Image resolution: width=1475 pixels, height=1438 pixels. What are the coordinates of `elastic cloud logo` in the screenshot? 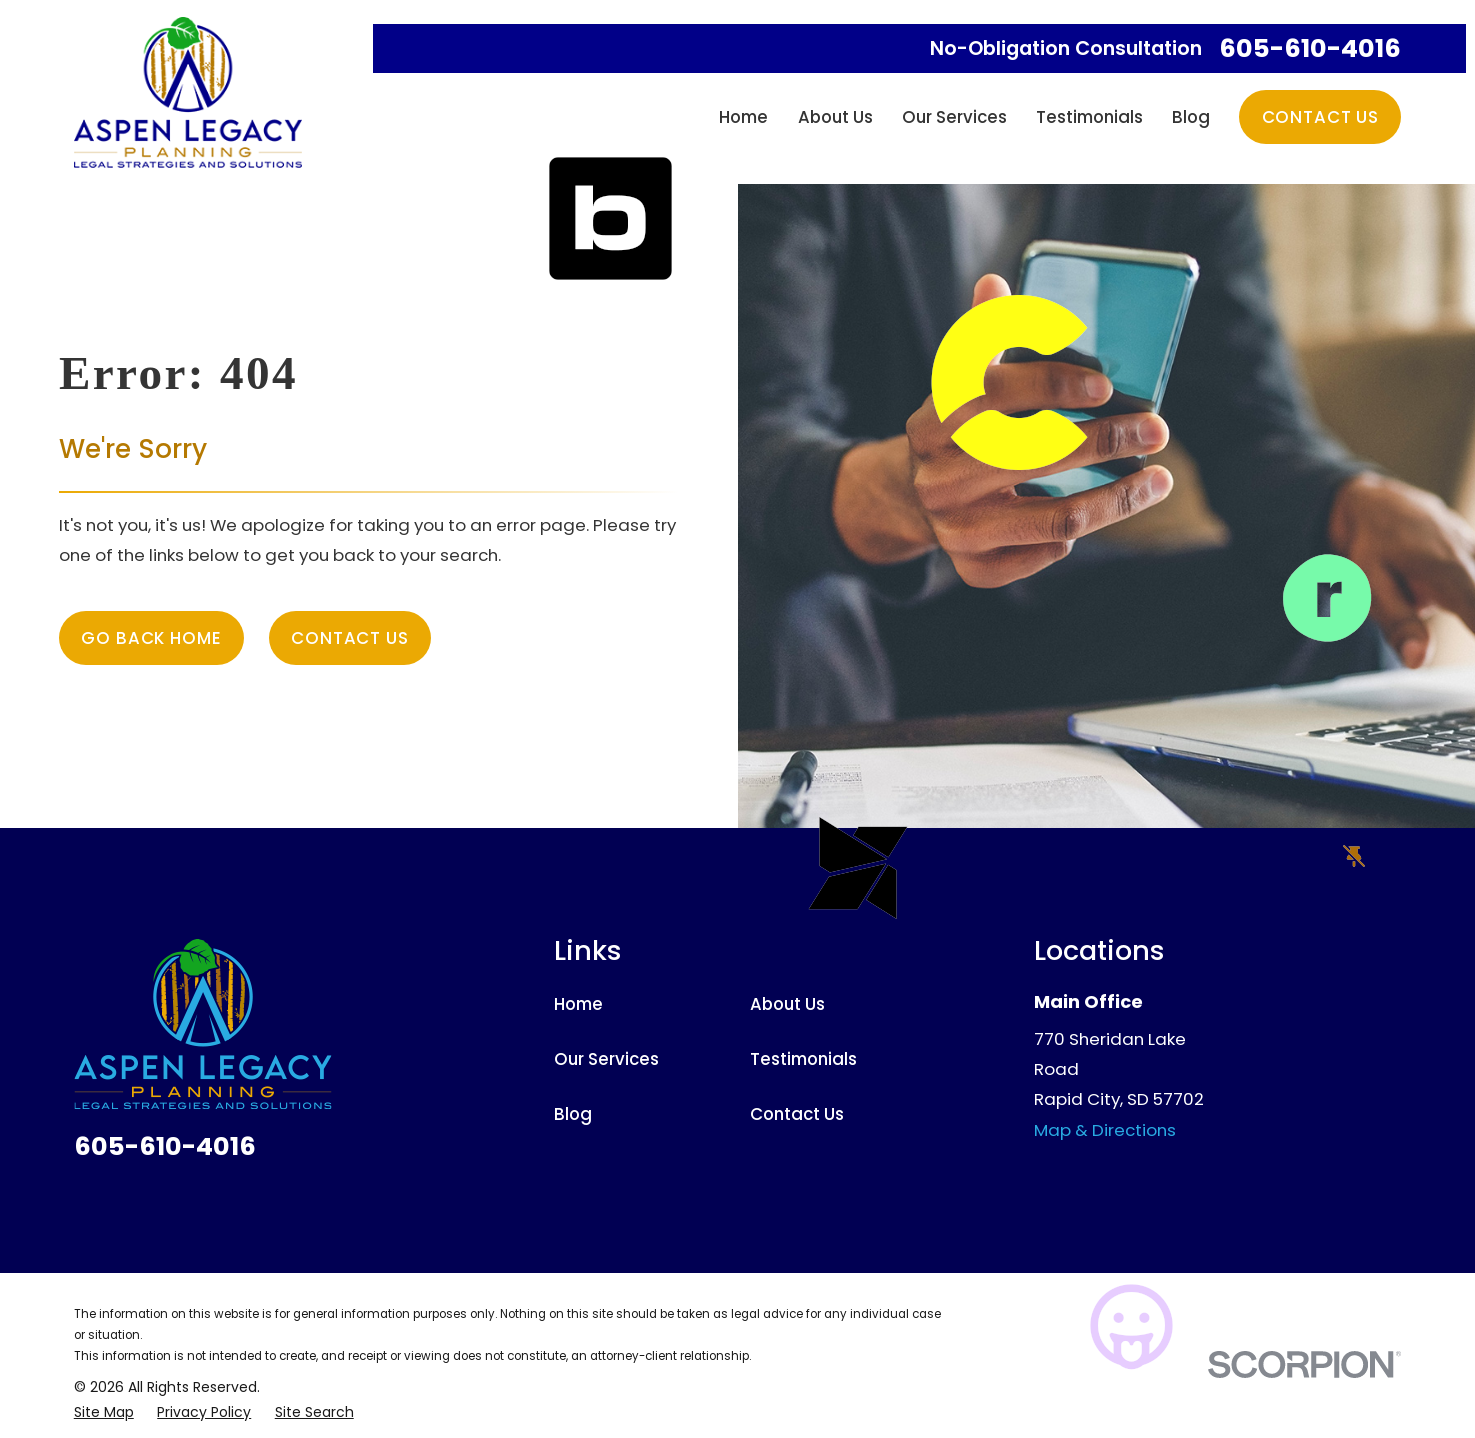 It's located at (1009, 382).